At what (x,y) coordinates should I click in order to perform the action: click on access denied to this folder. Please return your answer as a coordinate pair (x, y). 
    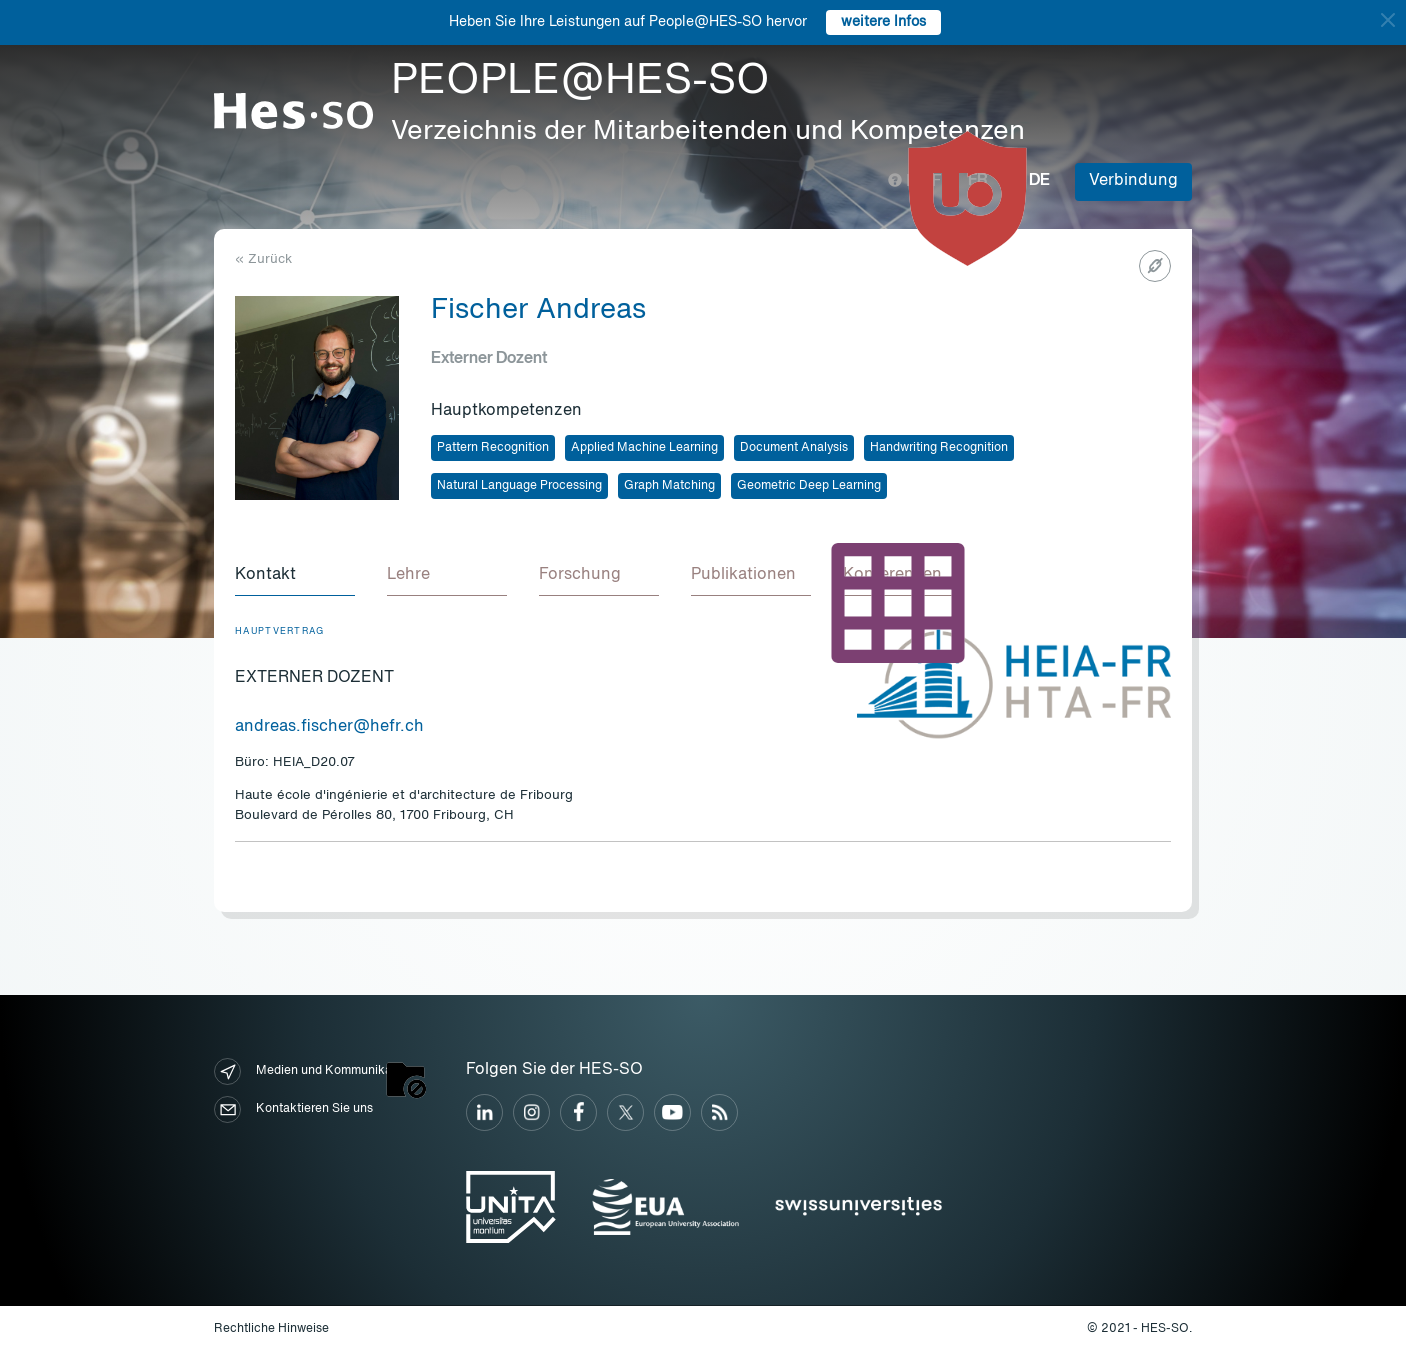
    Looking at the image, I should click on (405, 1079).